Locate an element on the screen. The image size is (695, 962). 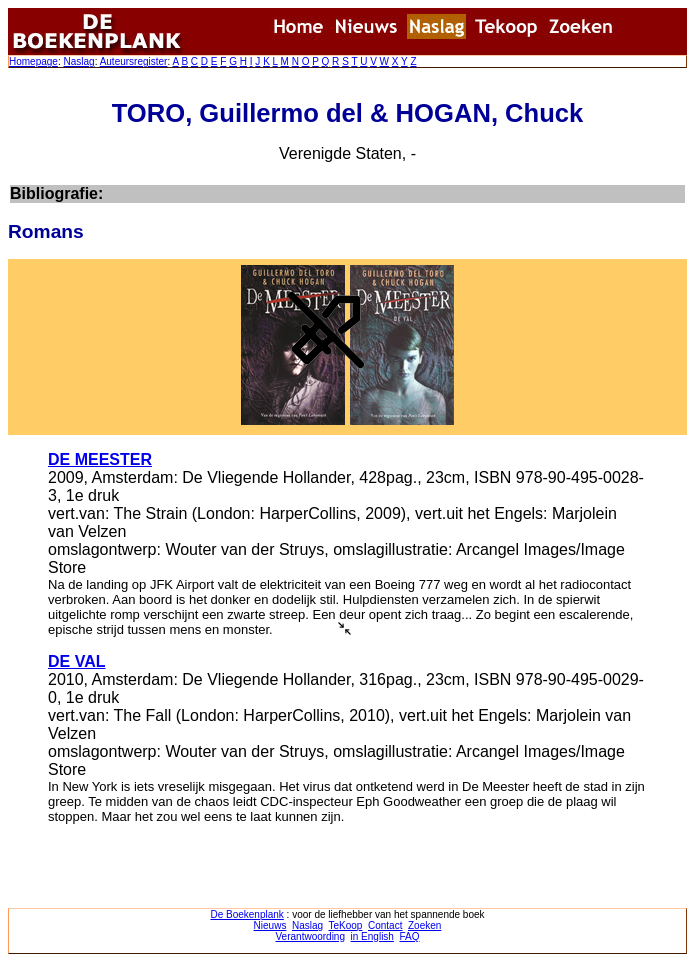
disable combat mode is located at coordinates (326, 330).